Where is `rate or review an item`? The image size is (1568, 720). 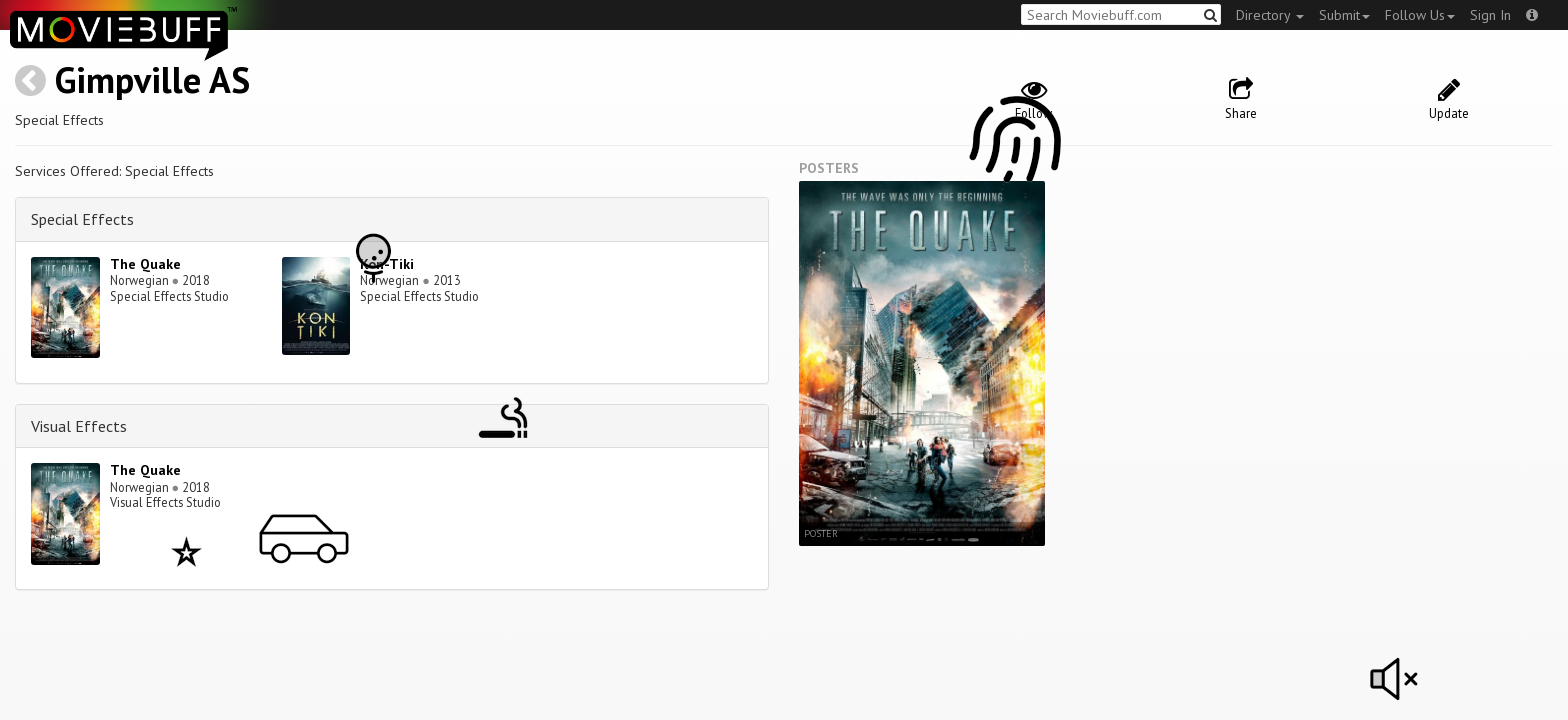
rate or review an item is located at coordinates (186, 551).